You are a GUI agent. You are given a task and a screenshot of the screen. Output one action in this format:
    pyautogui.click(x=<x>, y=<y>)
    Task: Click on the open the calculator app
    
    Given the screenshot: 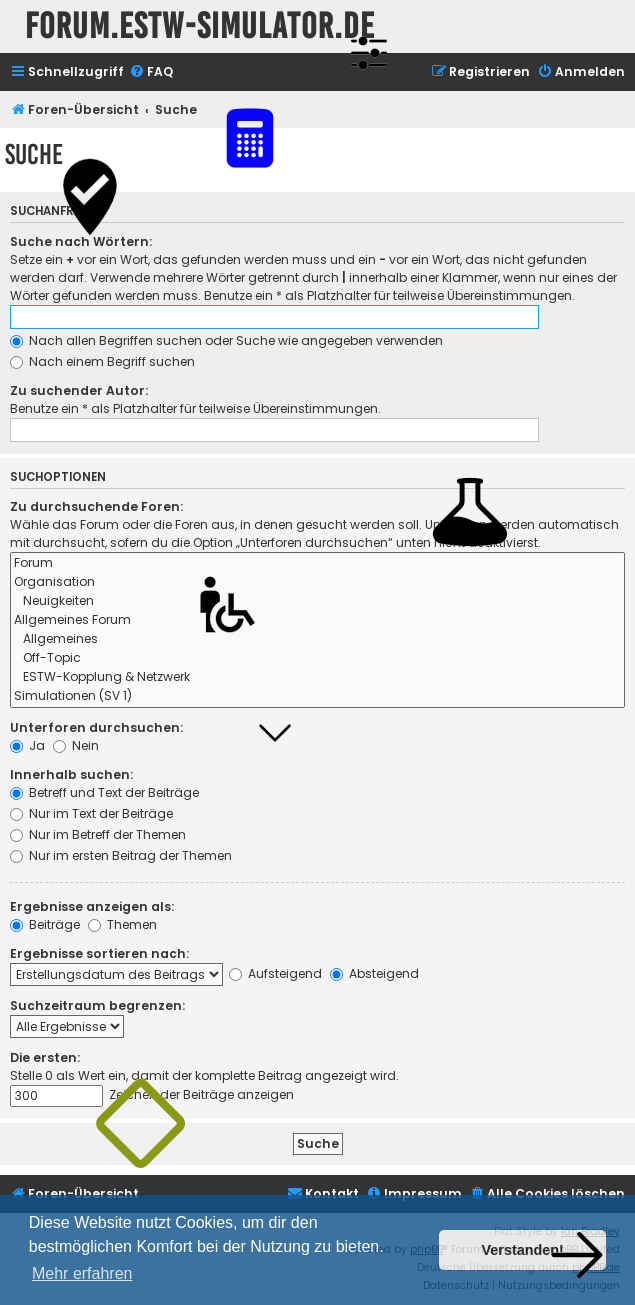 What is the action you would take?
    pyautogui.click(x=250, y=138)
    